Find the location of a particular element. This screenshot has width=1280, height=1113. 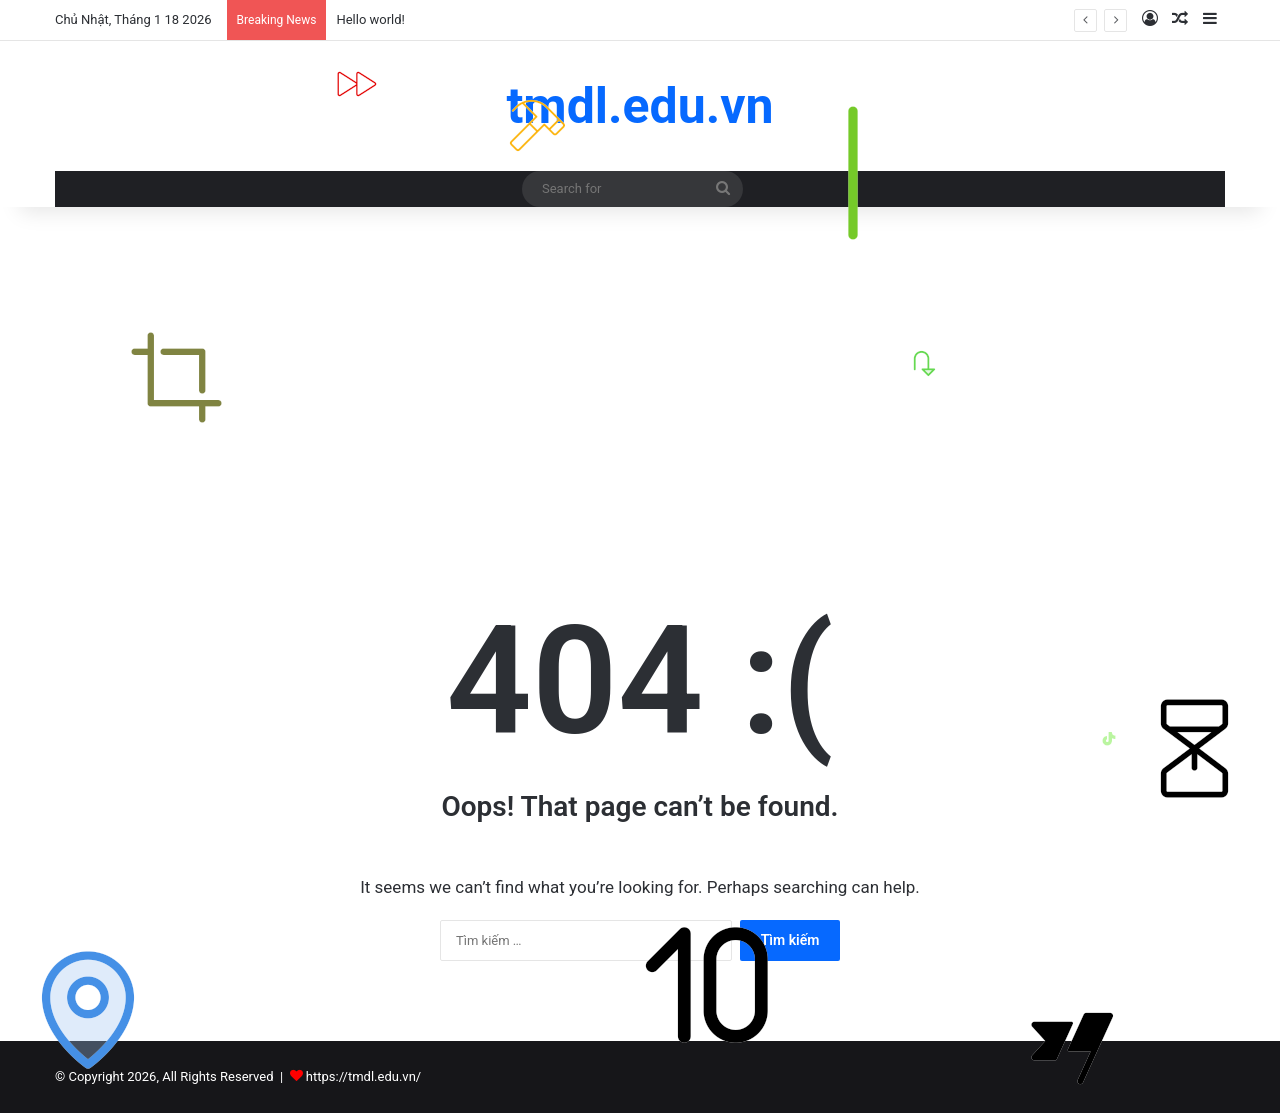

redo or repeat last action is located at coordinates (923, 363).